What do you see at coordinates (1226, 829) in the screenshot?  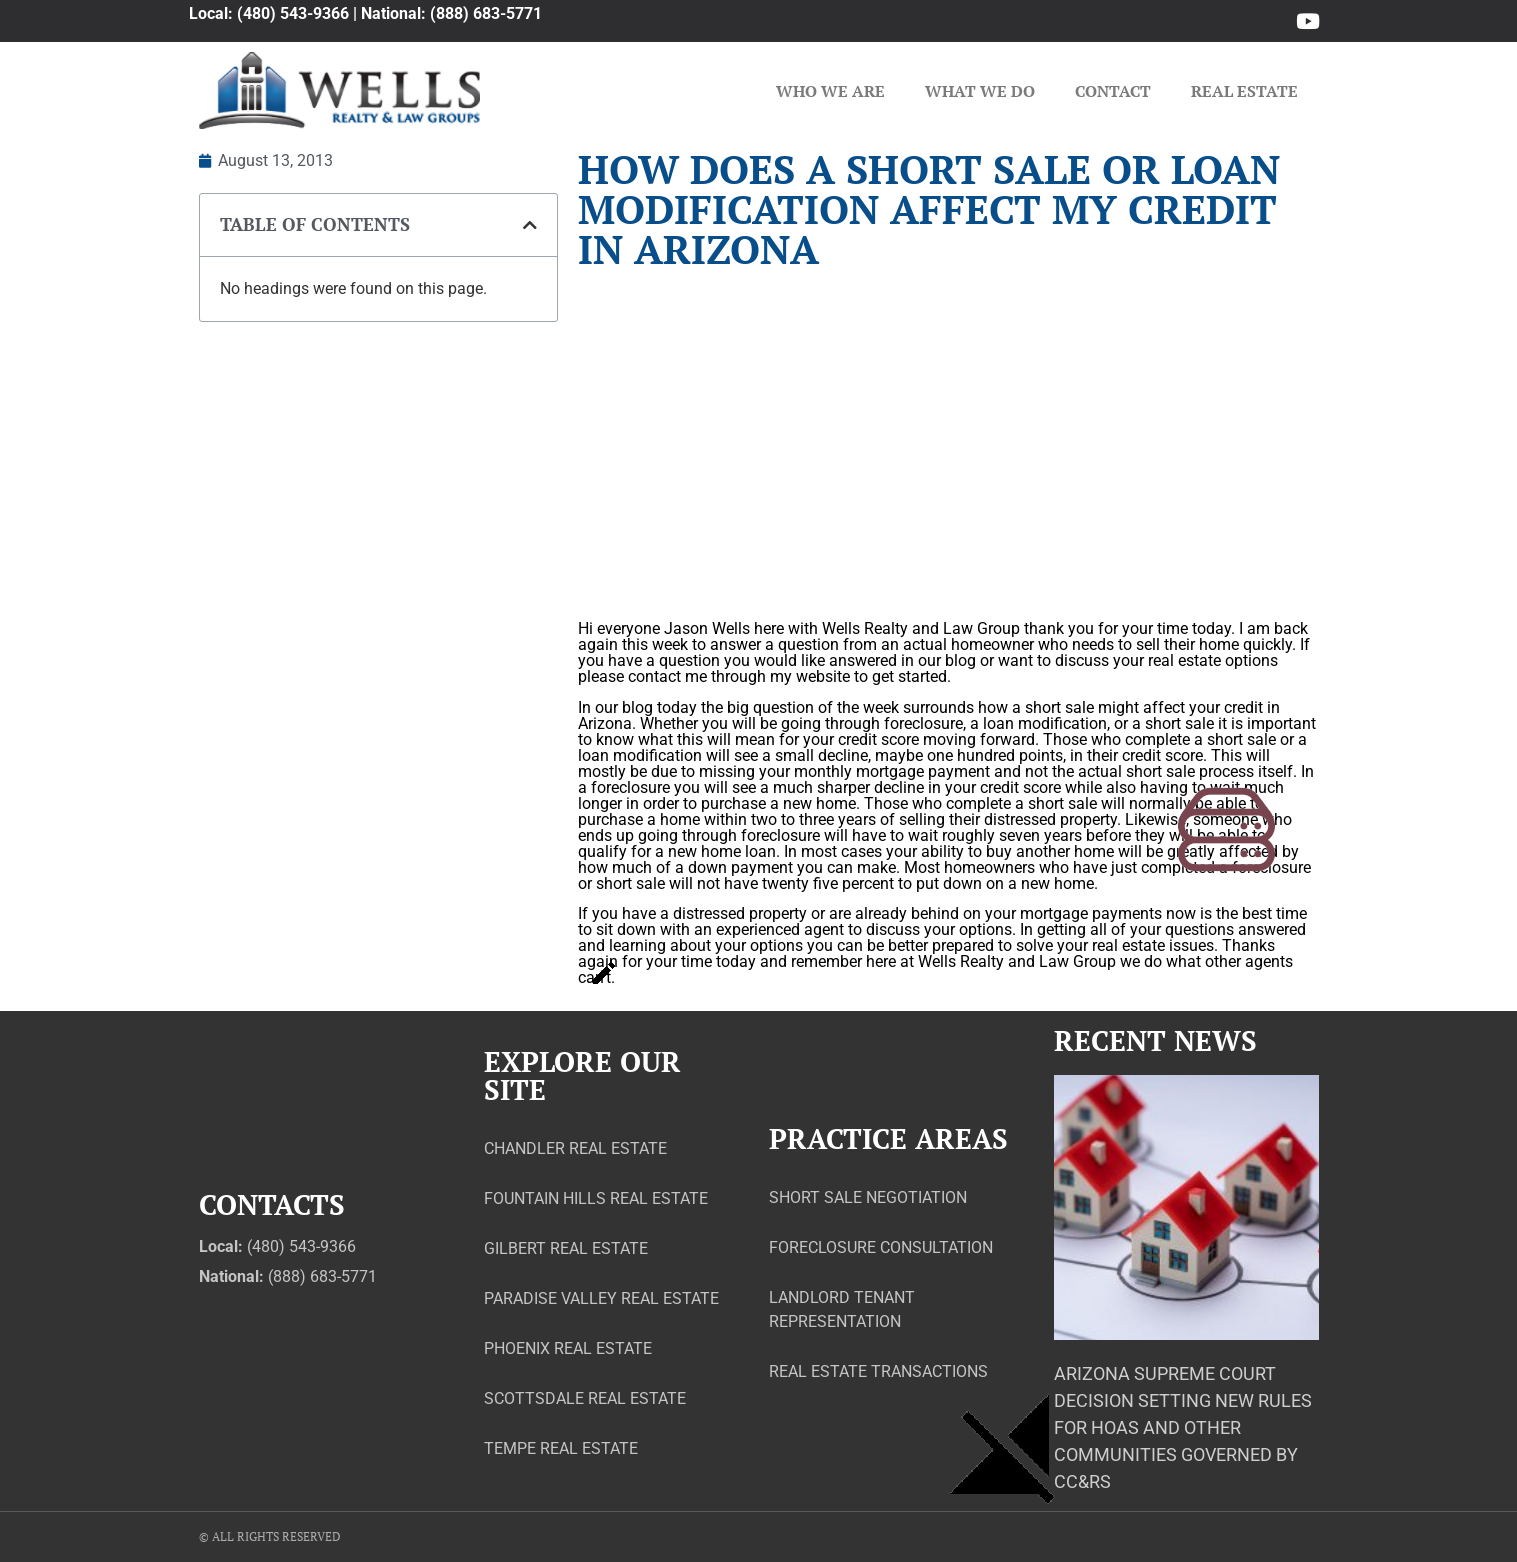 I see `view server infrastructure status` at bounding box center [1226, 829].